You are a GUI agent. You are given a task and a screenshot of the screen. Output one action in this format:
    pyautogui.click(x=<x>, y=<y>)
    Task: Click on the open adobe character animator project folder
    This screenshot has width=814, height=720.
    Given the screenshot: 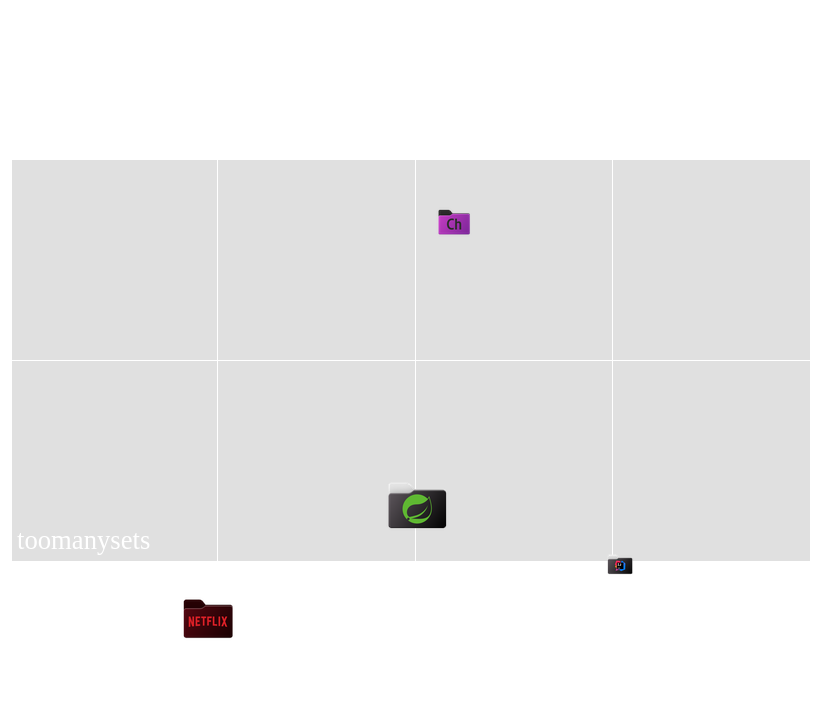 What is the action you would take?
    pyautogui.click(x=454, y=223)
    